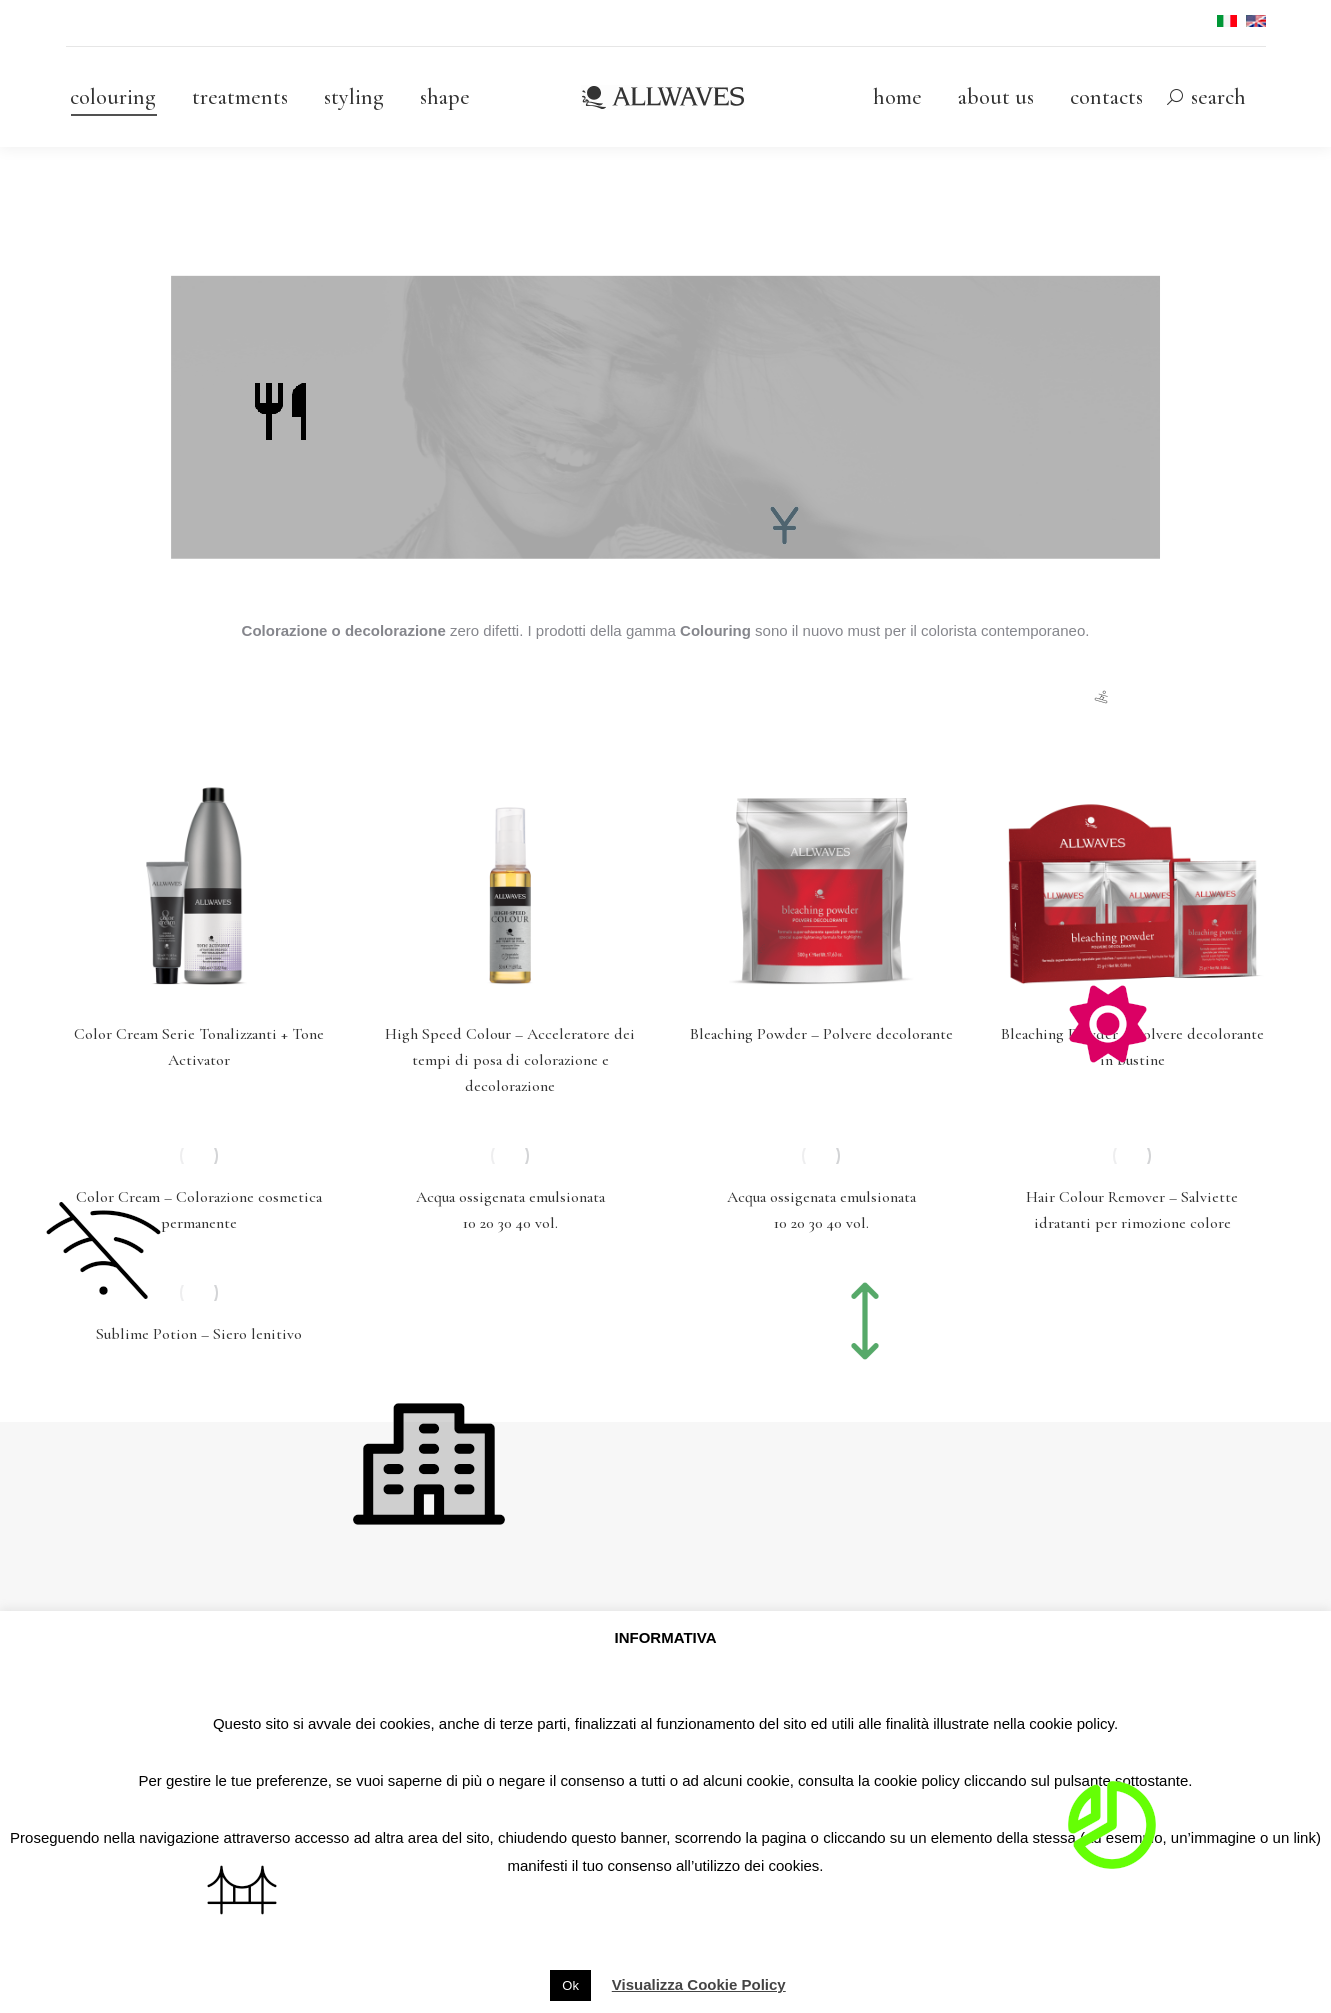  What do you see at coordinates (242, 1890) in the screenshot?
I see `view bridge or crossing information` at bounding box center [242, 1890].